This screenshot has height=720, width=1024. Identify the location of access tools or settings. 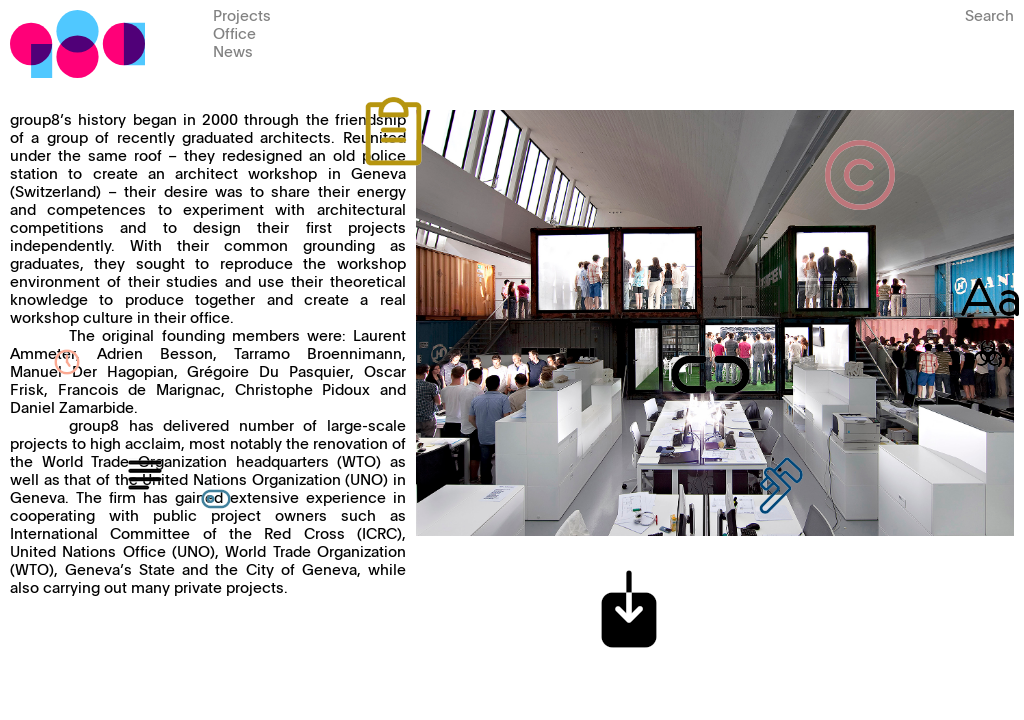
(778, 485).